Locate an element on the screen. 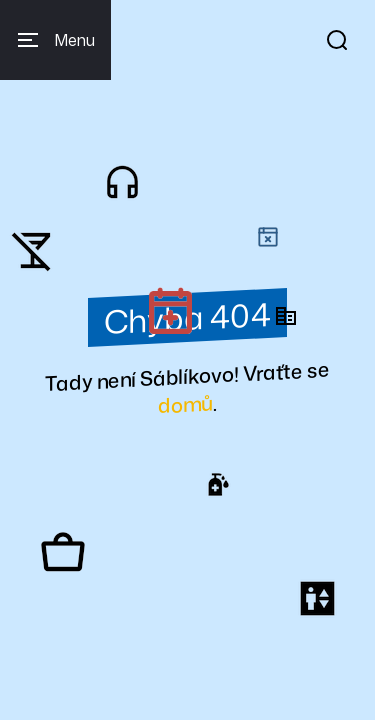 This screenshot has height=720, width=375. add a new event to the calendar is located at coordinates (170, 312).